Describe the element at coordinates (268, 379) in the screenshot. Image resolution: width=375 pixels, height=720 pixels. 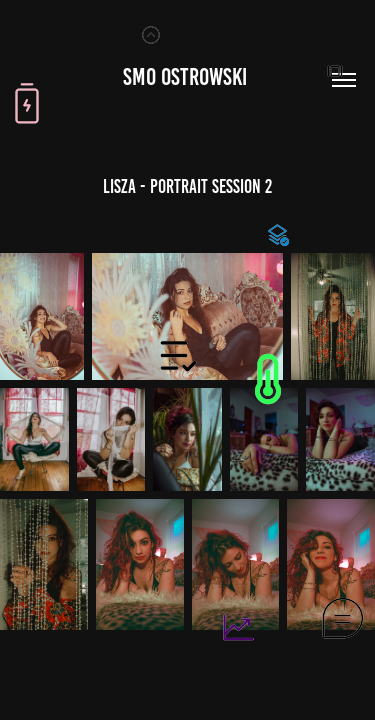
I see `view current temperature reading` at that location.